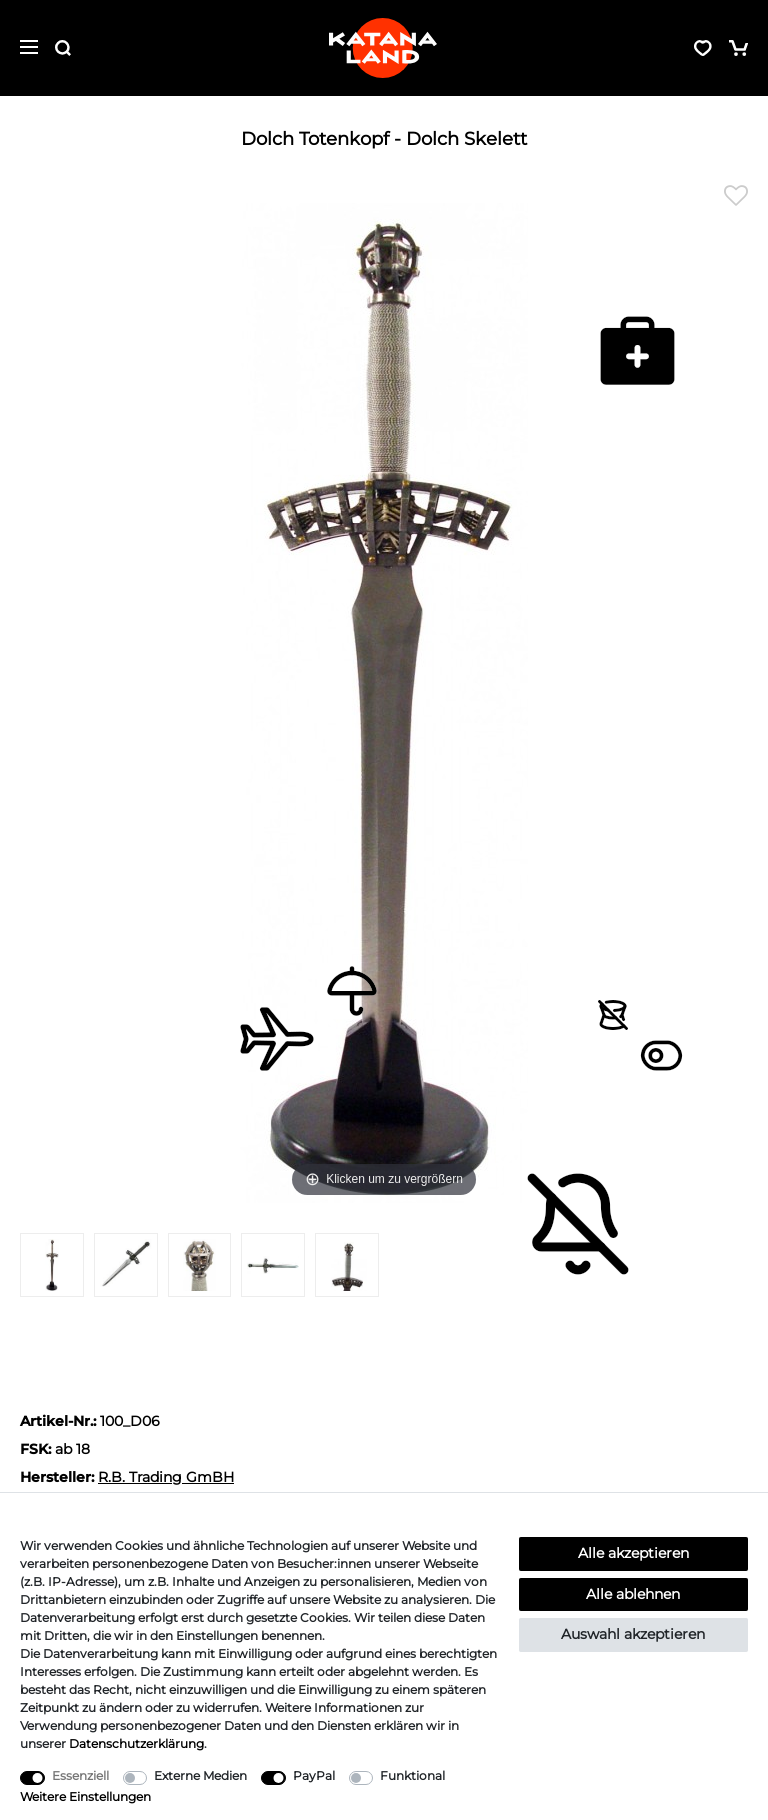 This screenshot has height=1820, width=768. I want to click on mute notifications, so click(578, 1224).